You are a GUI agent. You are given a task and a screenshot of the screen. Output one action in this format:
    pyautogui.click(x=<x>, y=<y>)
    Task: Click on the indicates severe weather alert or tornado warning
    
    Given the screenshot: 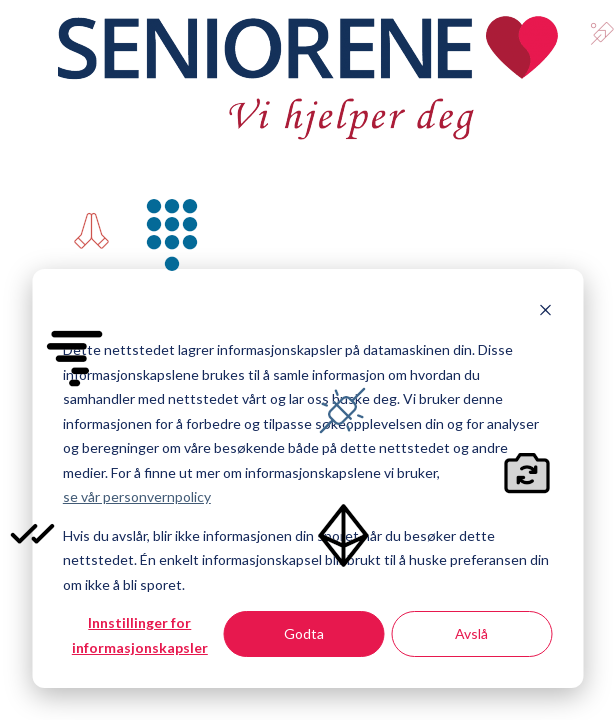 What is the action you would take?
    pyautogui.click(x=73, y=357)
    